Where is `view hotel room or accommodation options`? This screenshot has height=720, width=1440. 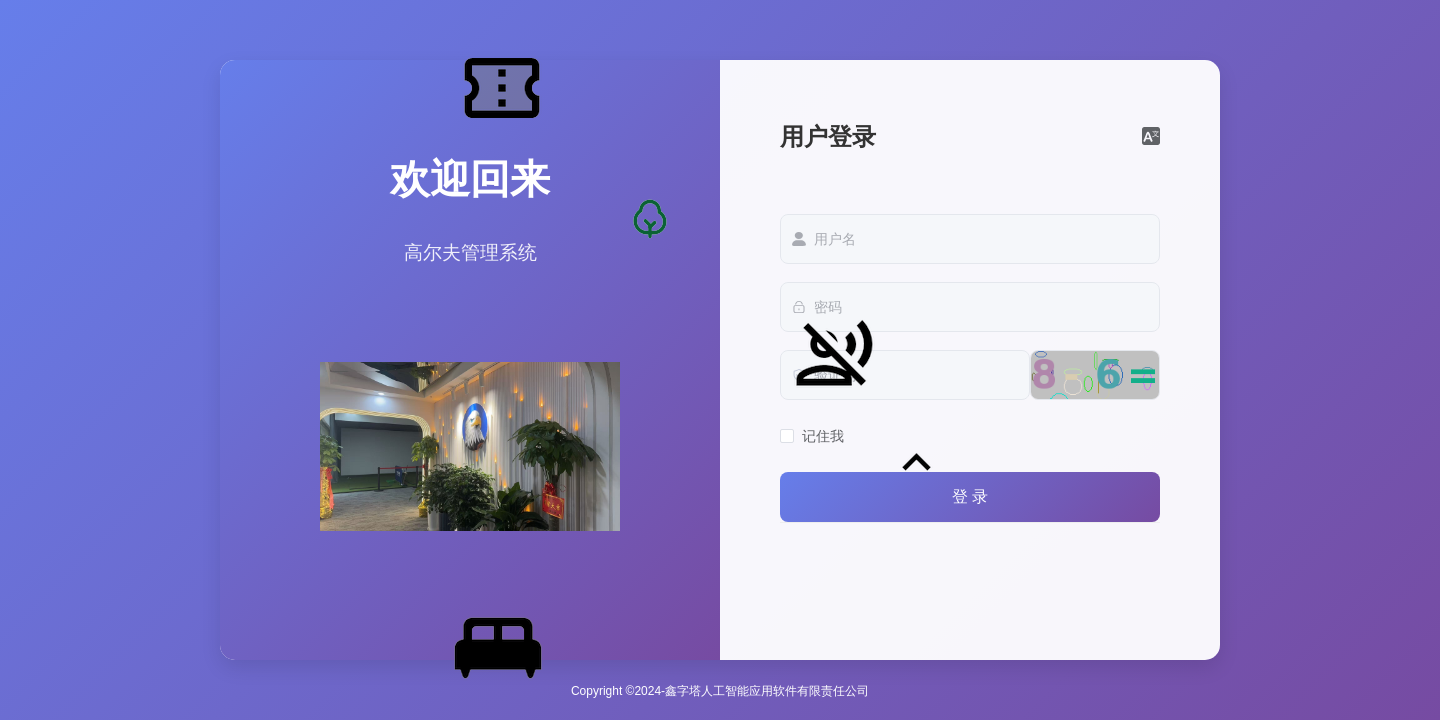 view hotel room or accommodation options is located at coordinates (498, 648).